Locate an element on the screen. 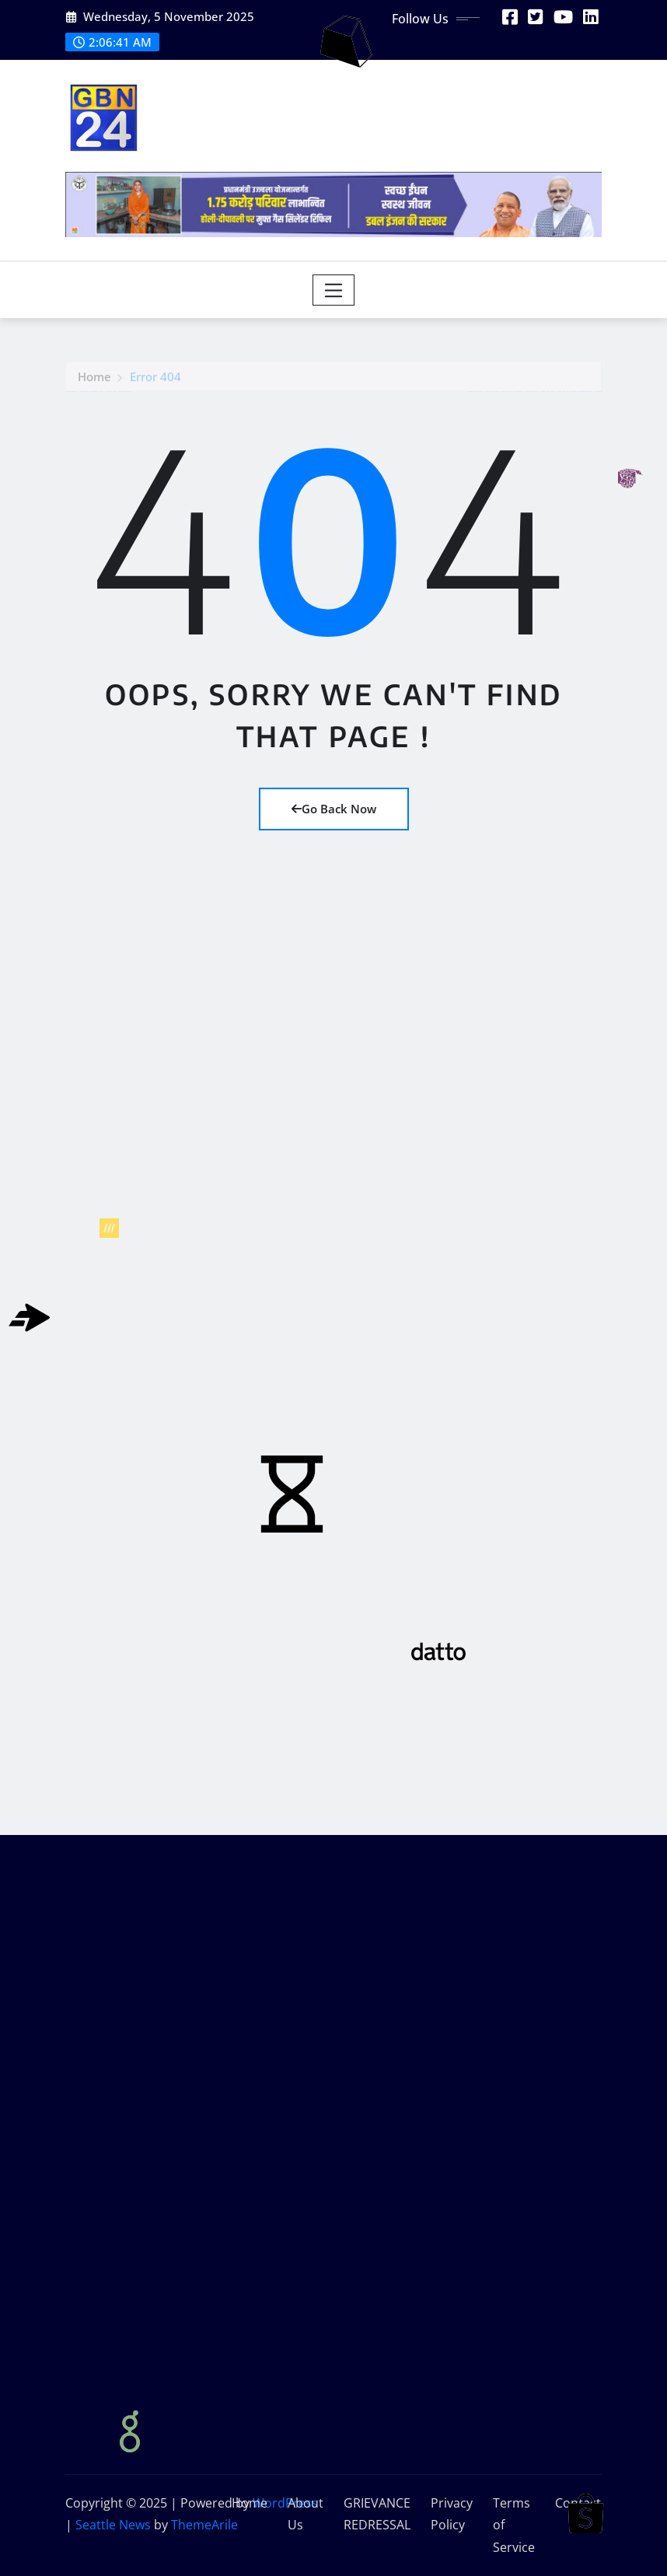 The width and height of the screenshot is (667, 2576). streamrunners app or service logo is located at coordinates (29, 1317).